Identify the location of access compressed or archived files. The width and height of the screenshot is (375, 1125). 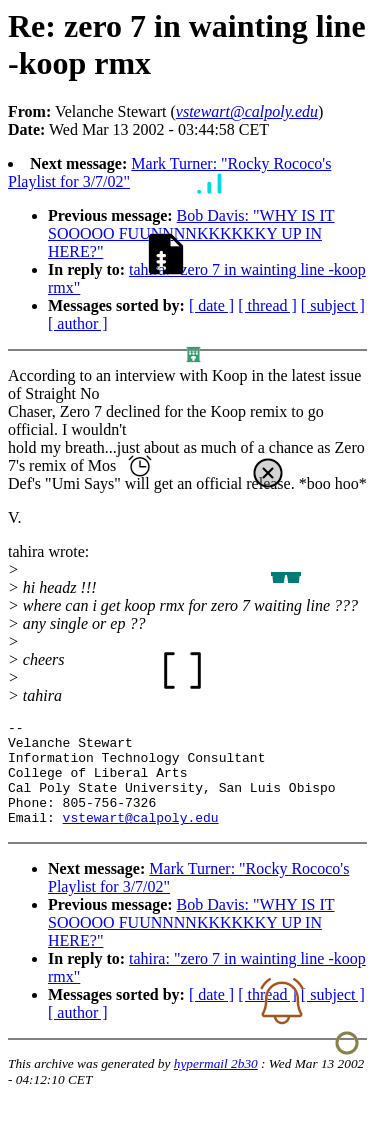
(166, 254).